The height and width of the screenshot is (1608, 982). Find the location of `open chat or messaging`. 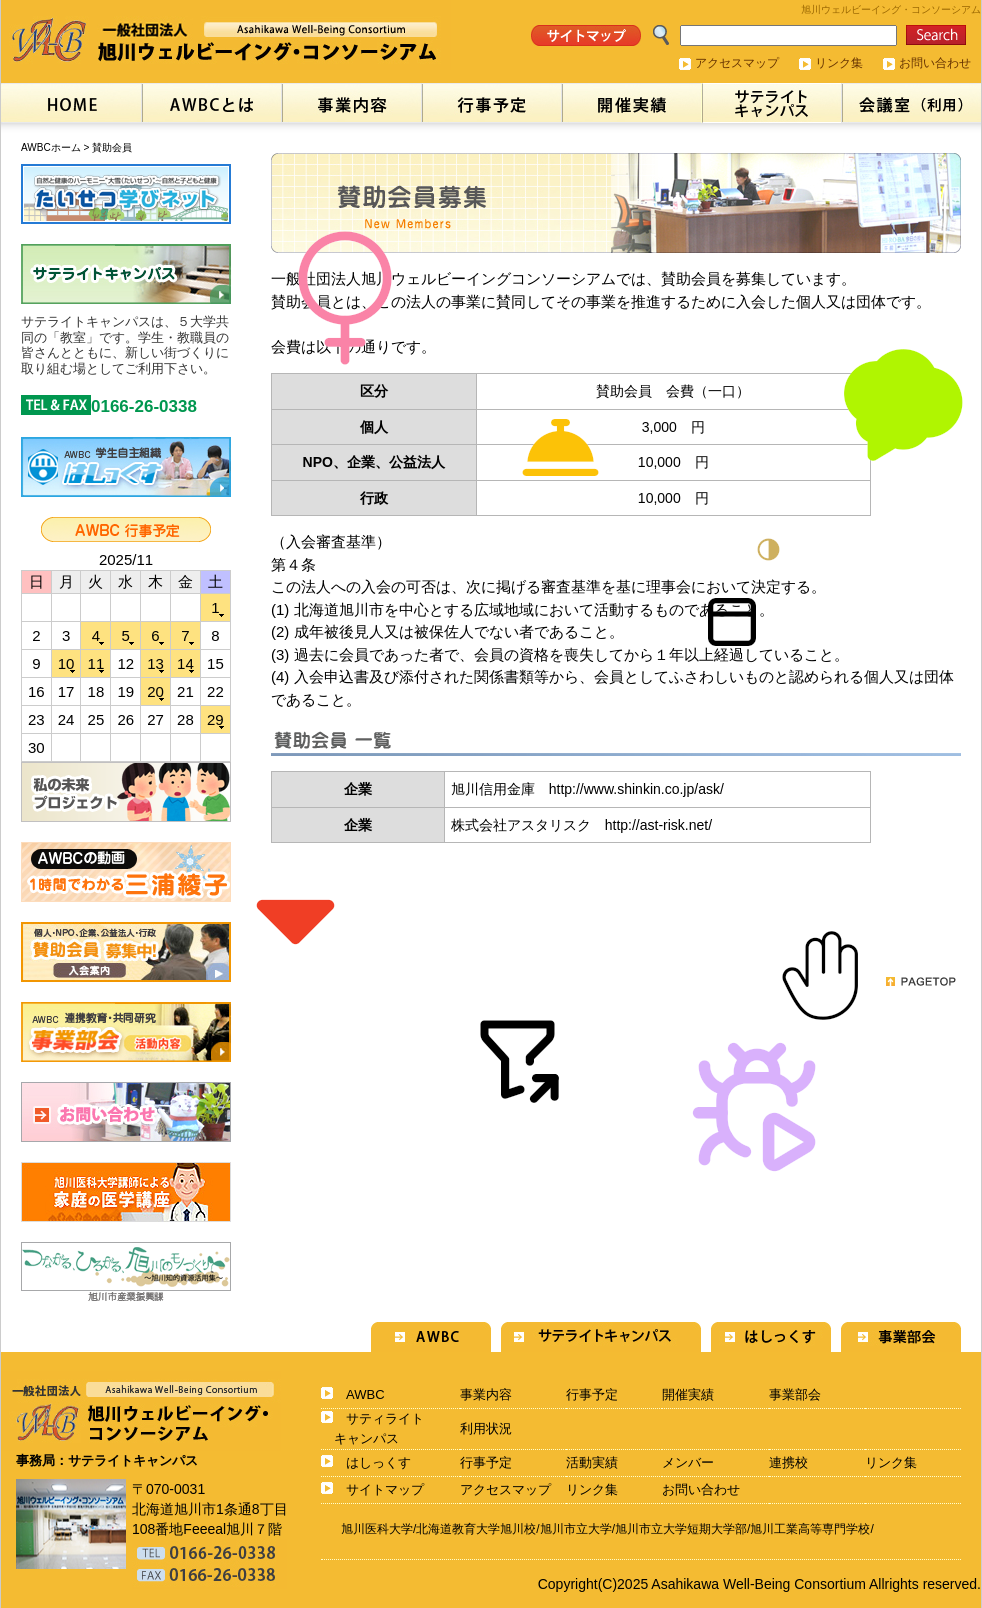

open chat or messaging is located at coordinates (901, 405).